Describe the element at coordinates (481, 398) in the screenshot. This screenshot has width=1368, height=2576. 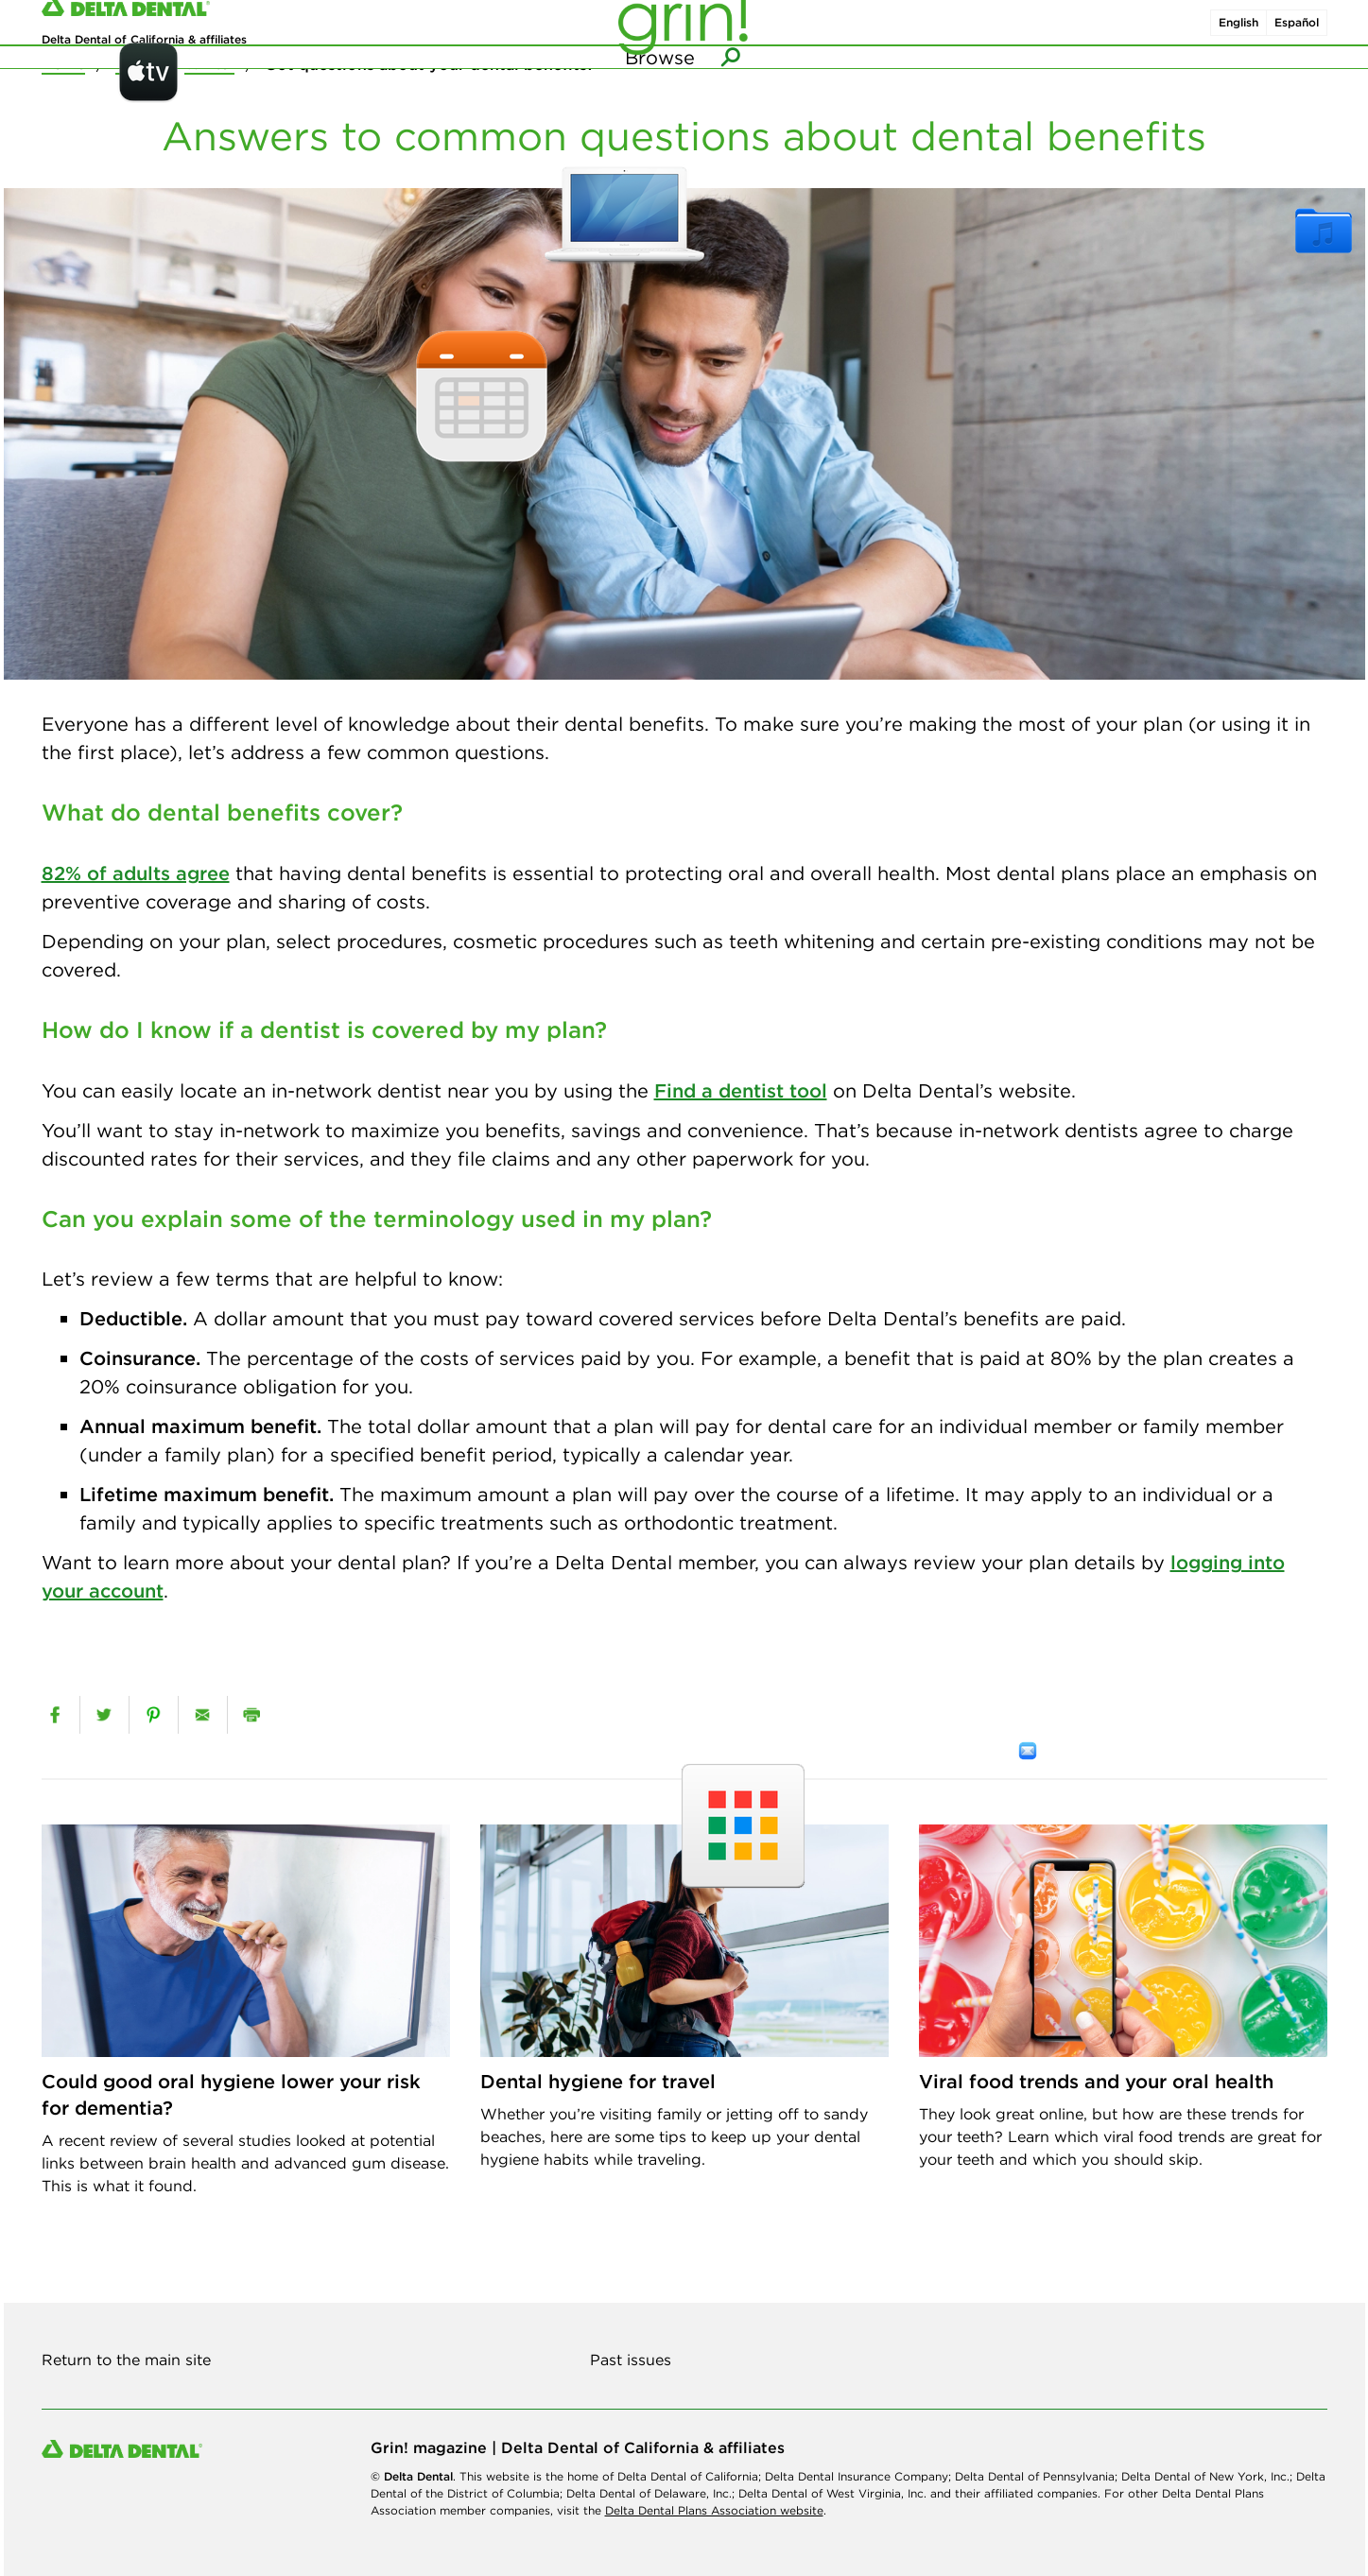
I see `open calendar and tasks preferences` at that location.